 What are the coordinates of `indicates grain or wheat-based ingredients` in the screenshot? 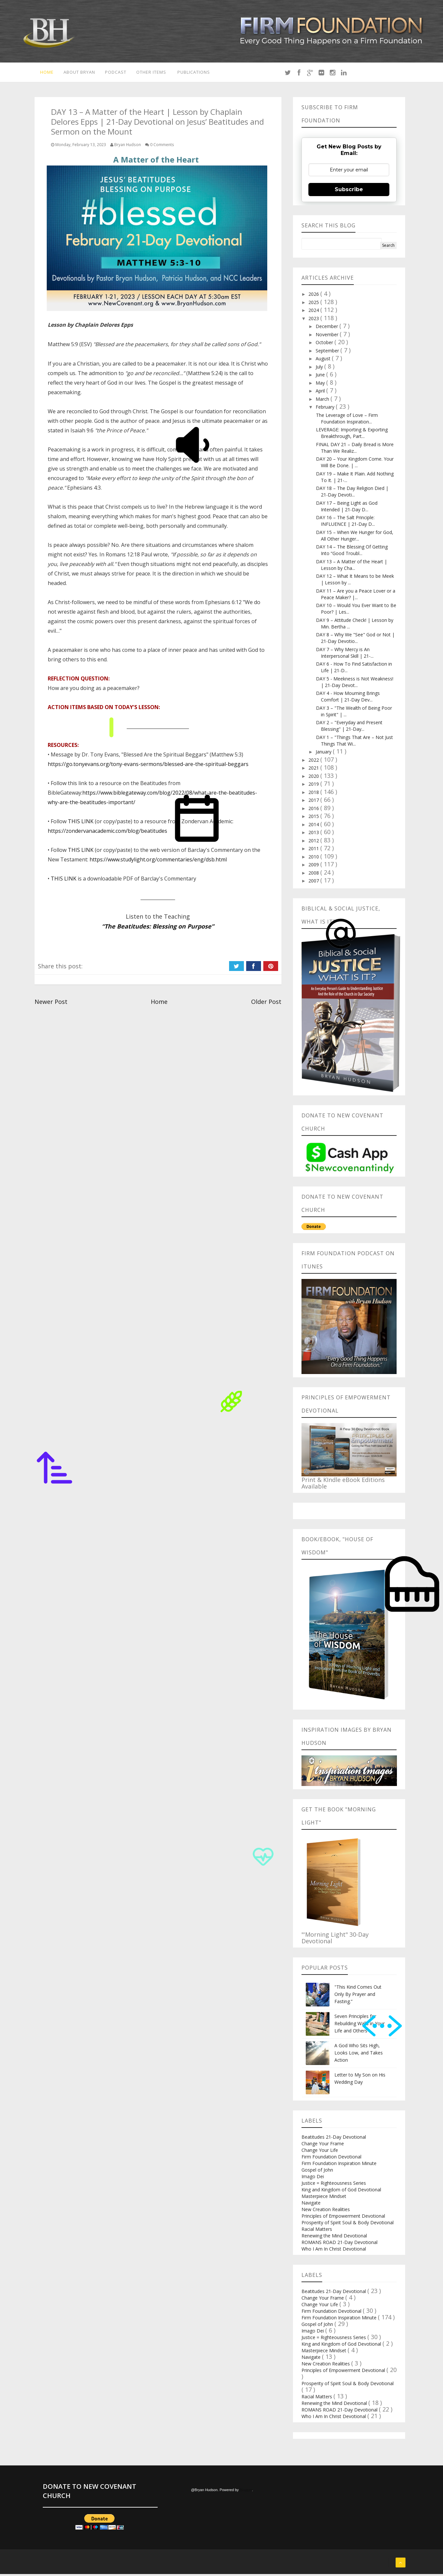 It's located at (231, 1401).